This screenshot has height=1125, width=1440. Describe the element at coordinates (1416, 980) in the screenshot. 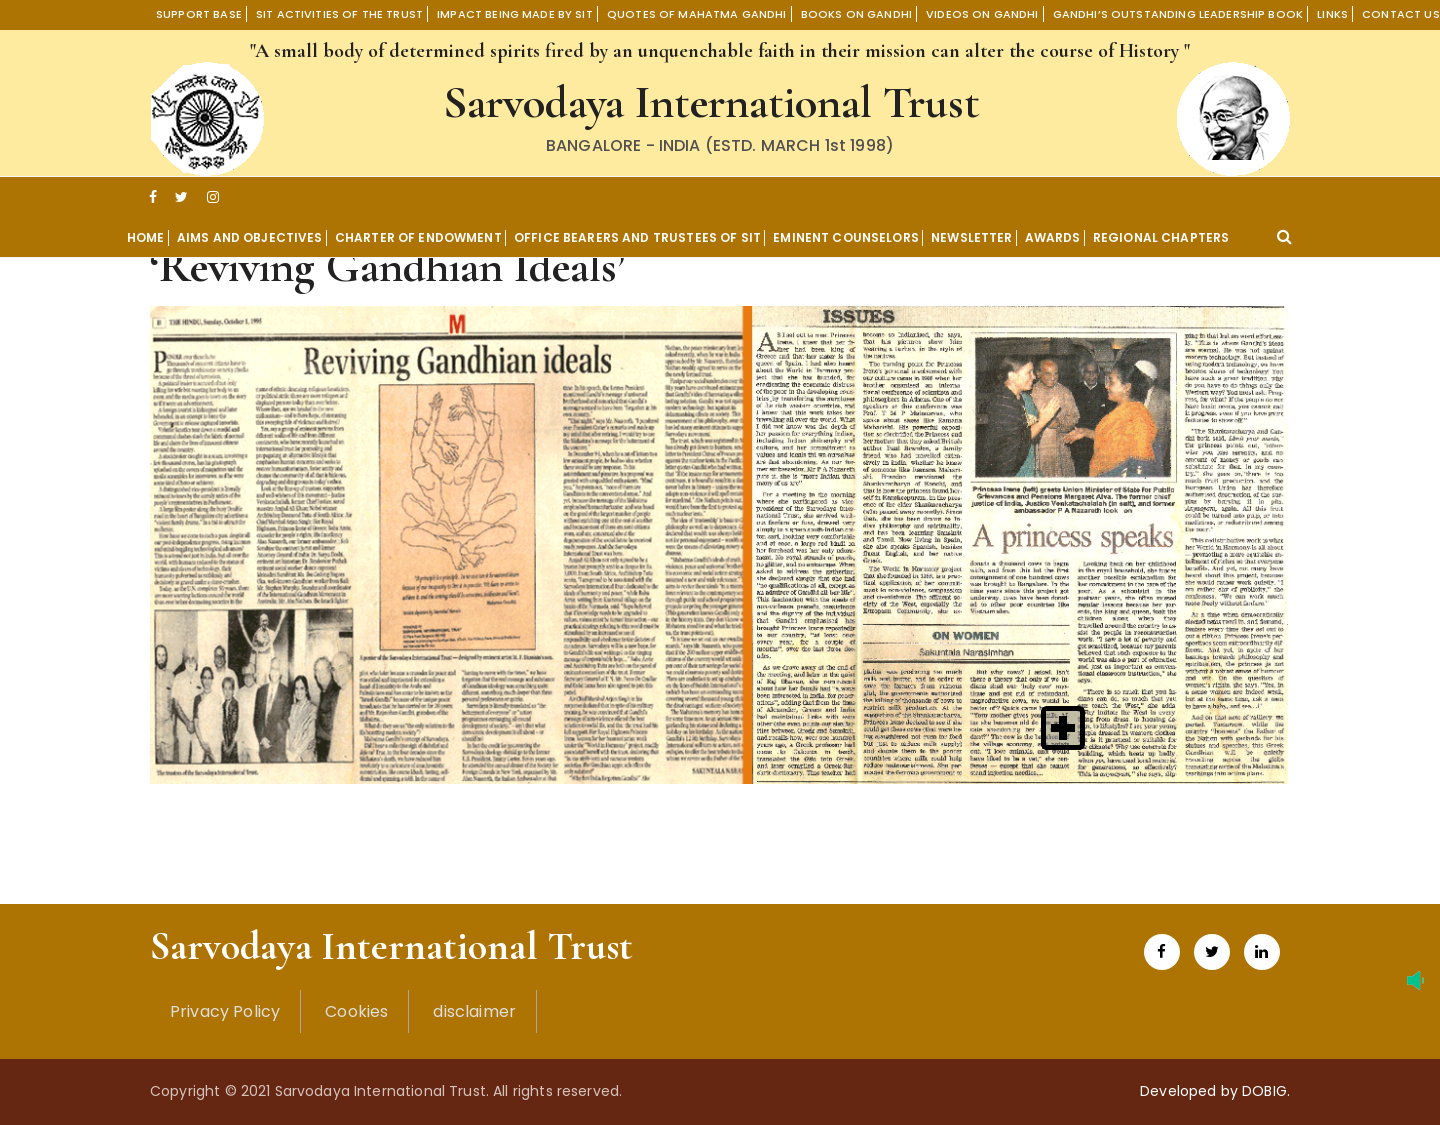

I see `adjust volume to low level` at that location.